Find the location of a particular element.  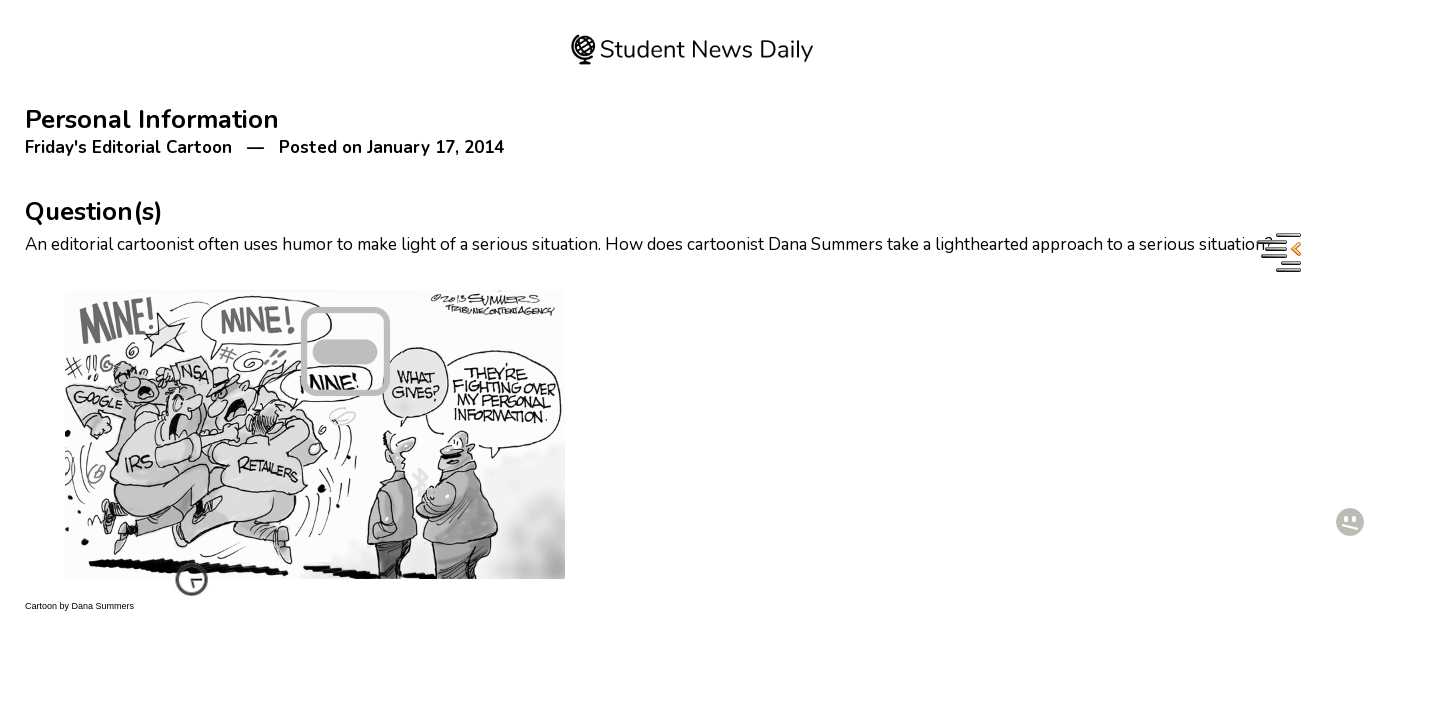

view recently accessed files or items is located at coordinates (190, 578).